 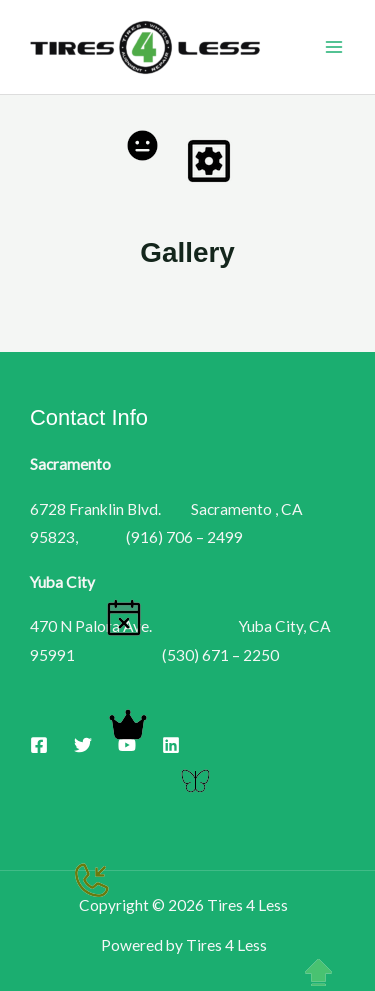 I want to click on indicates a nature or wildlife category, so click(x=195, y=780).